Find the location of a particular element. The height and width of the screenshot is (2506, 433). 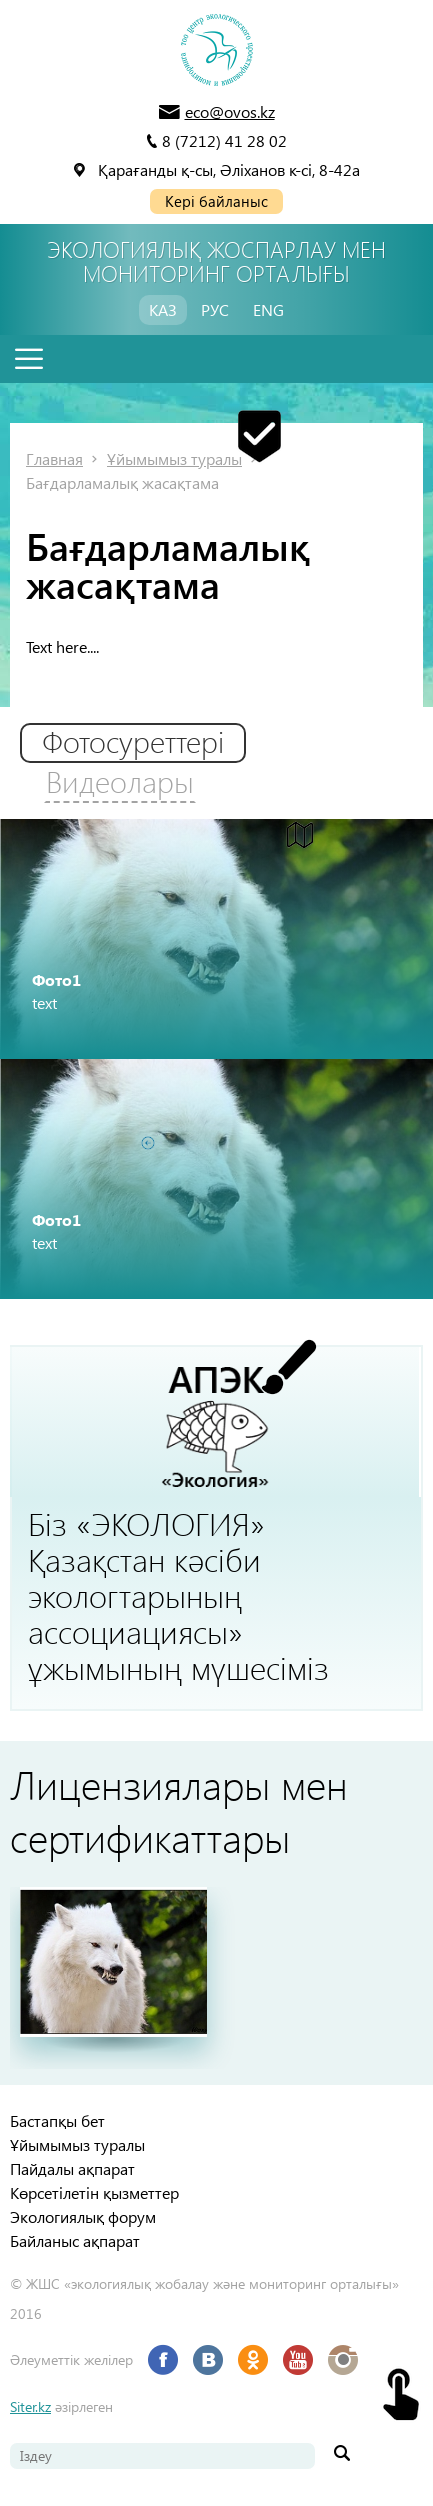

view map is located at coordinates (300, 835).